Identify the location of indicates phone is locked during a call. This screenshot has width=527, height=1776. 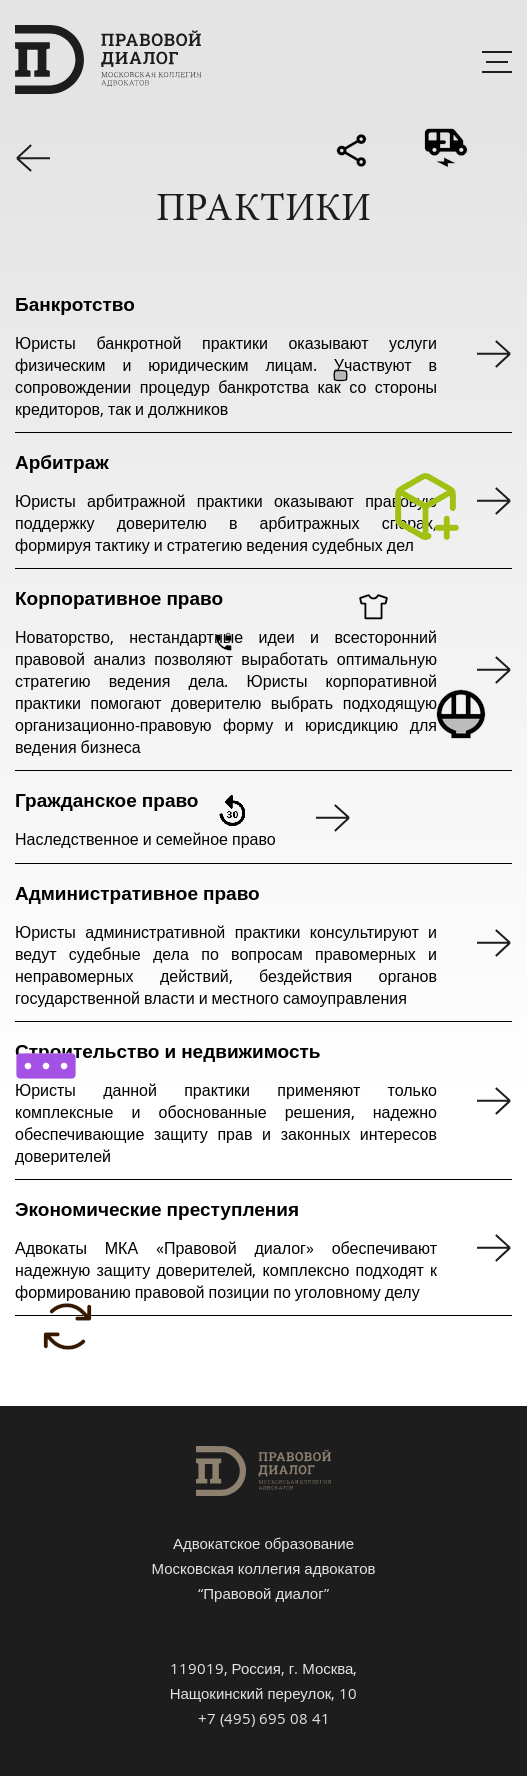
(223, 642).